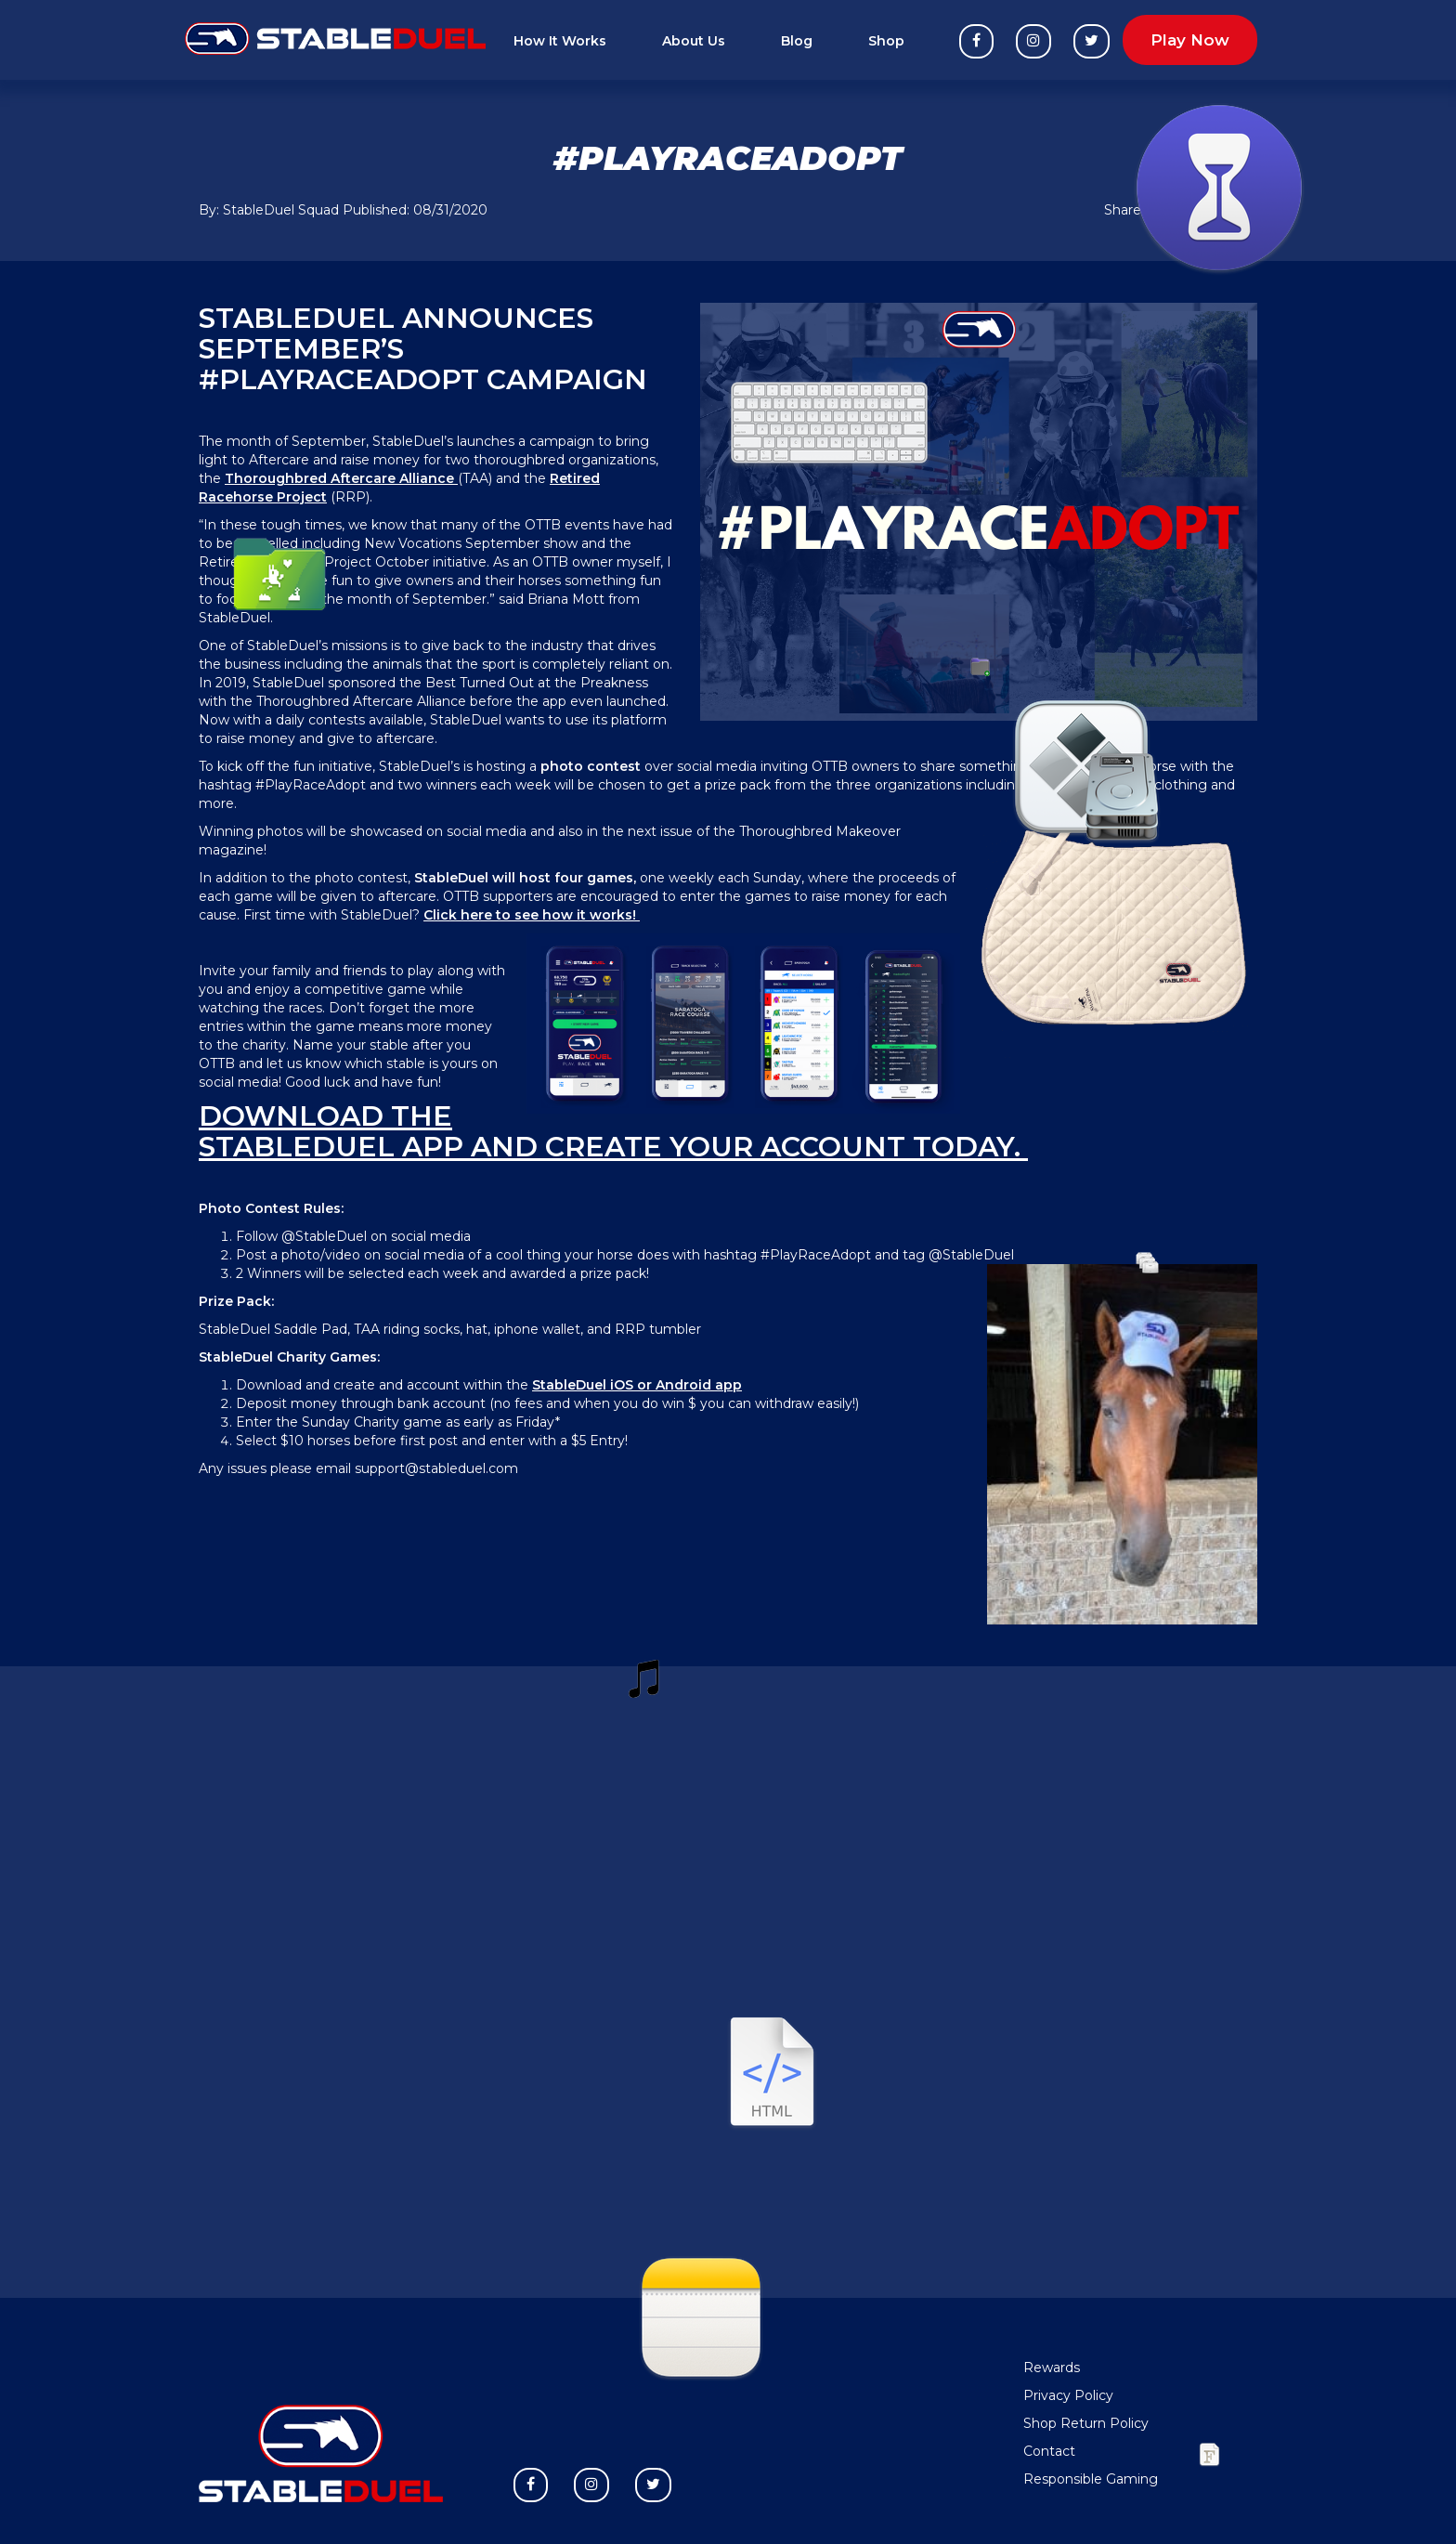 The height and width of the screenshot is (2544, 1456). I want to click on open your gamejolt games folder, so click(280, 577).